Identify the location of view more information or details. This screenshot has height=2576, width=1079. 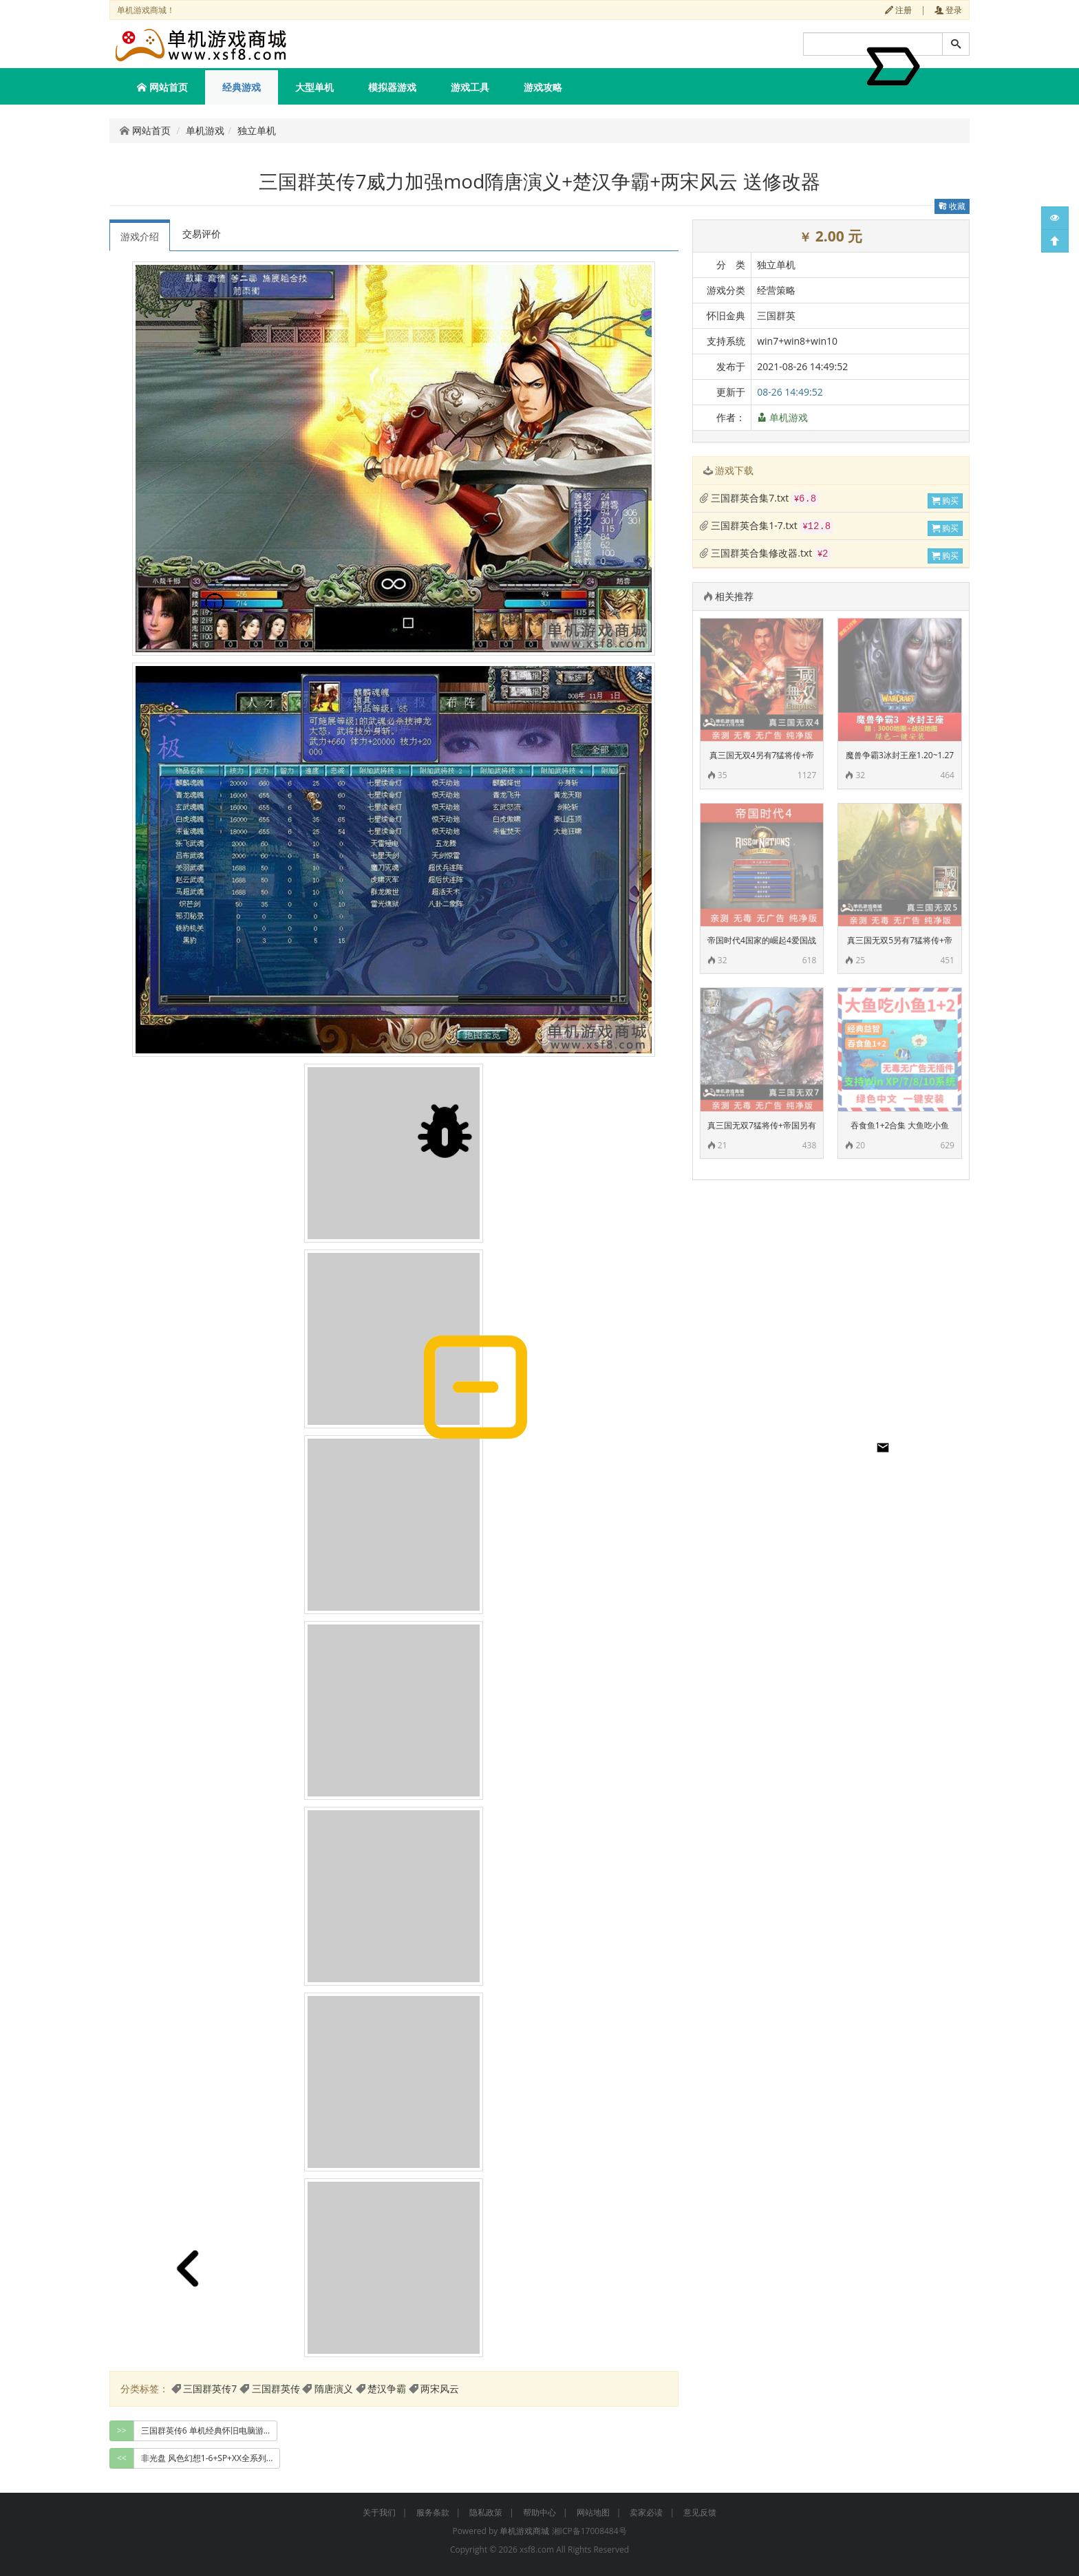
(215, 603).